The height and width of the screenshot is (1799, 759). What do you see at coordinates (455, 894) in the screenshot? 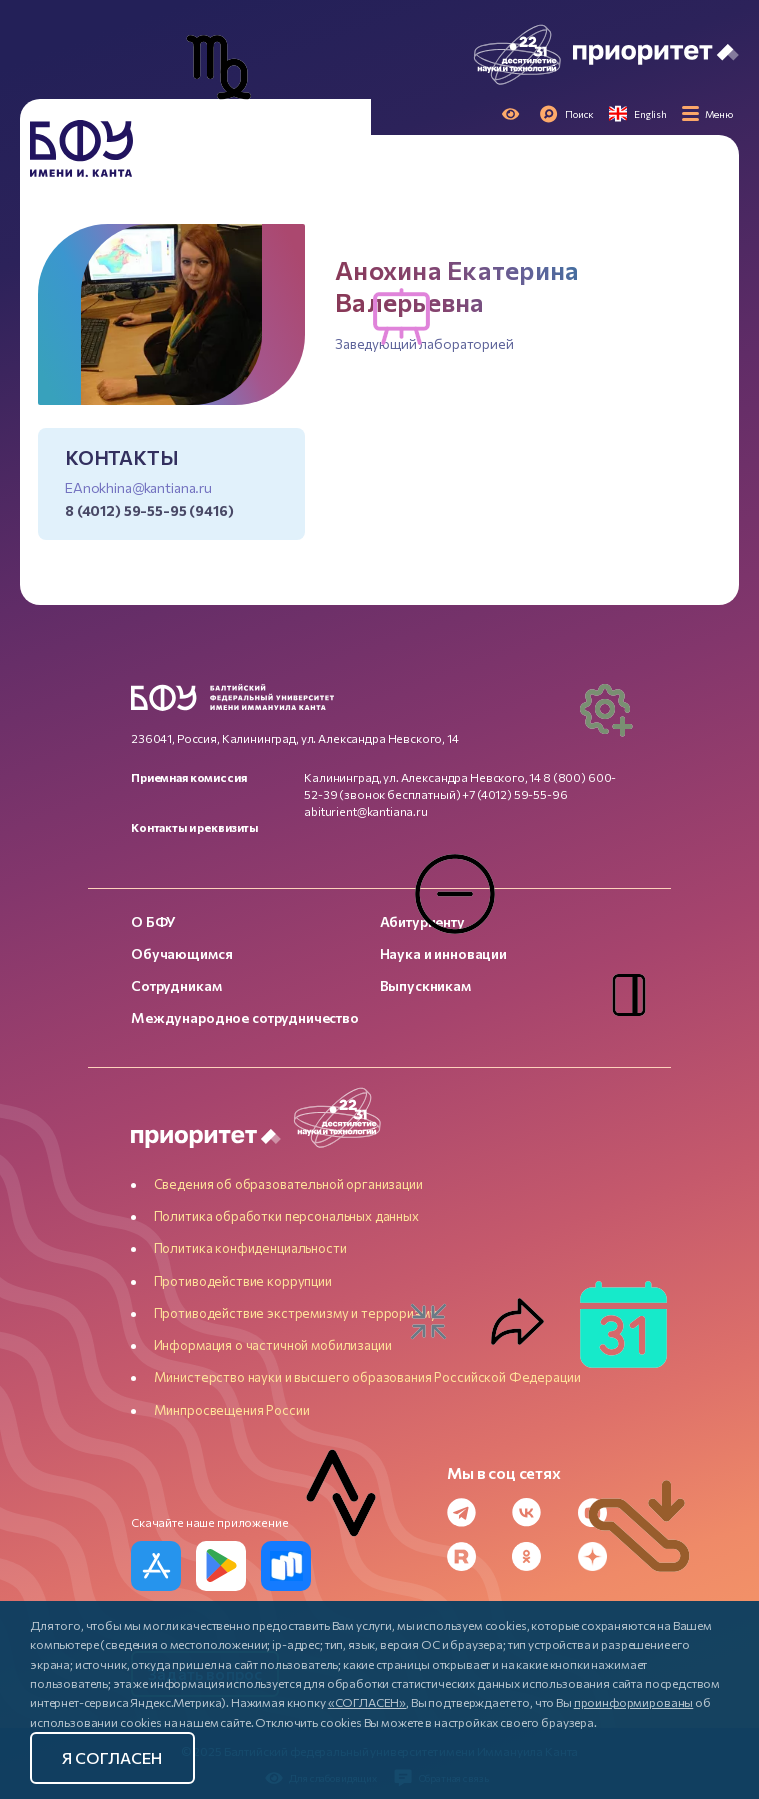
I see `remove an item from a list or cart` at bounding box center [455, 894].